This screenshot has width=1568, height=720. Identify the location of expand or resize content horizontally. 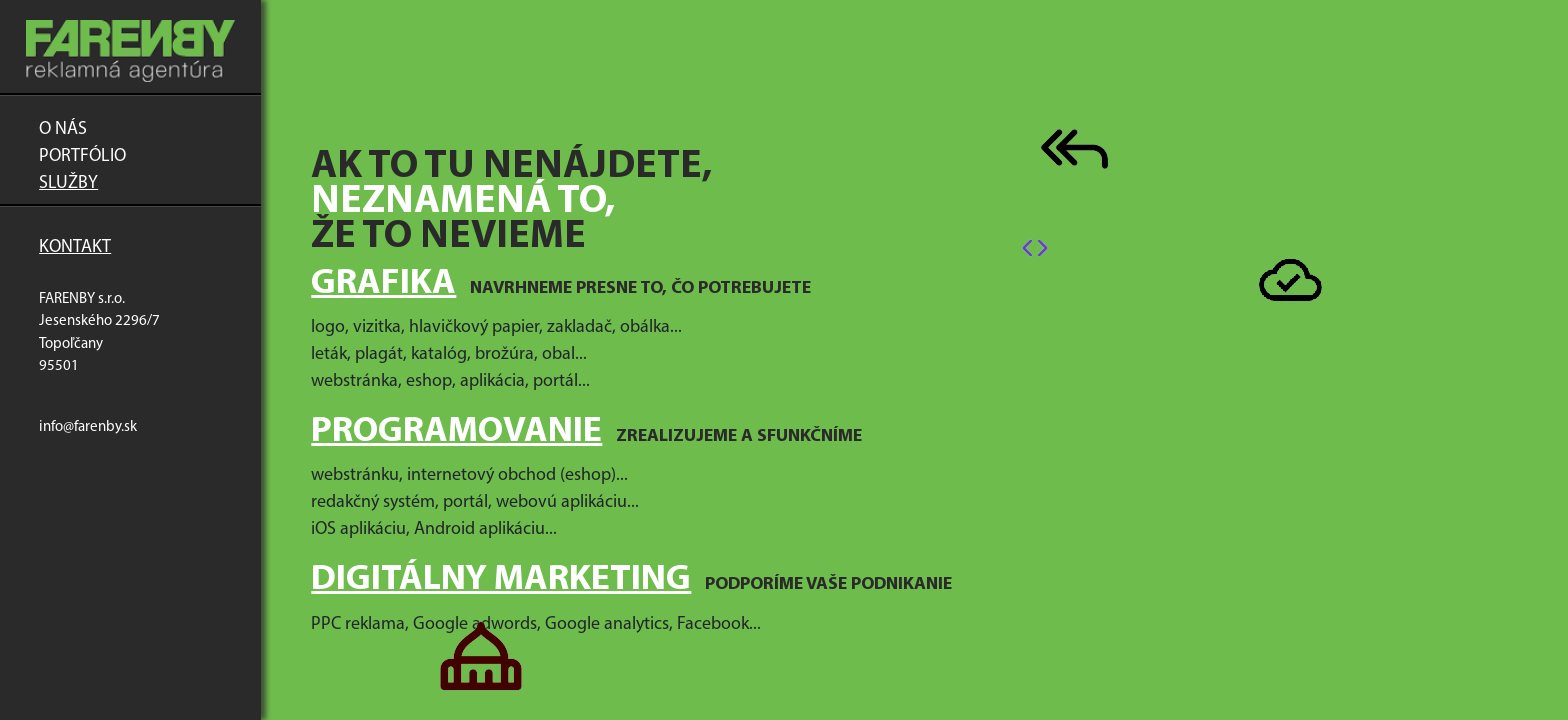
(1035, 248).